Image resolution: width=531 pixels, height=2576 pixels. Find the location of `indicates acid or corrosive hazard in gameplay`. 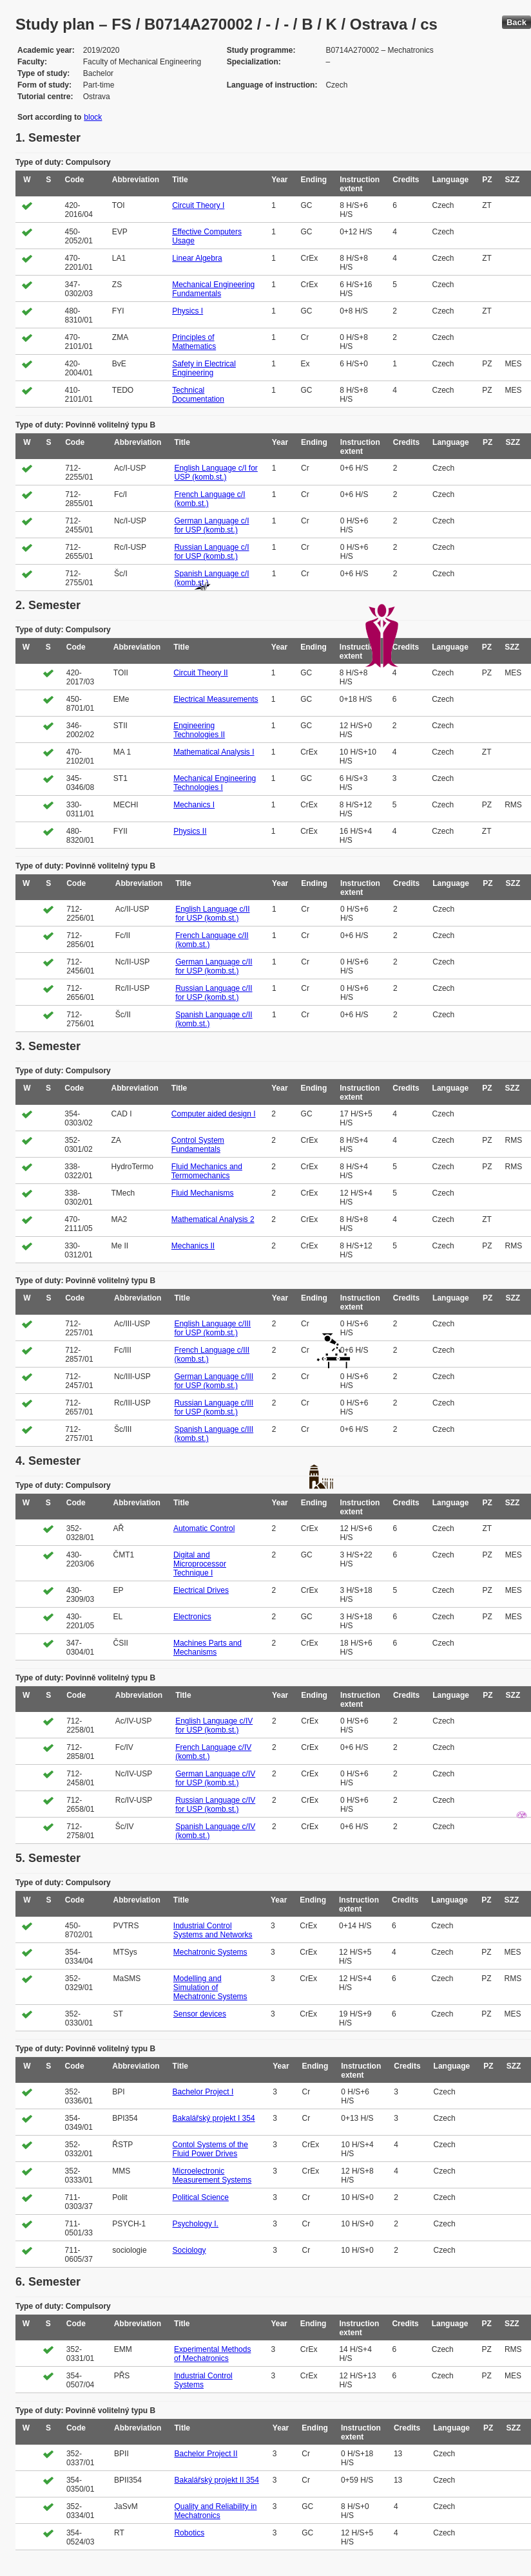

indicates acid or corrosive hazard in gameplay is located at coordinates (521, 1814).